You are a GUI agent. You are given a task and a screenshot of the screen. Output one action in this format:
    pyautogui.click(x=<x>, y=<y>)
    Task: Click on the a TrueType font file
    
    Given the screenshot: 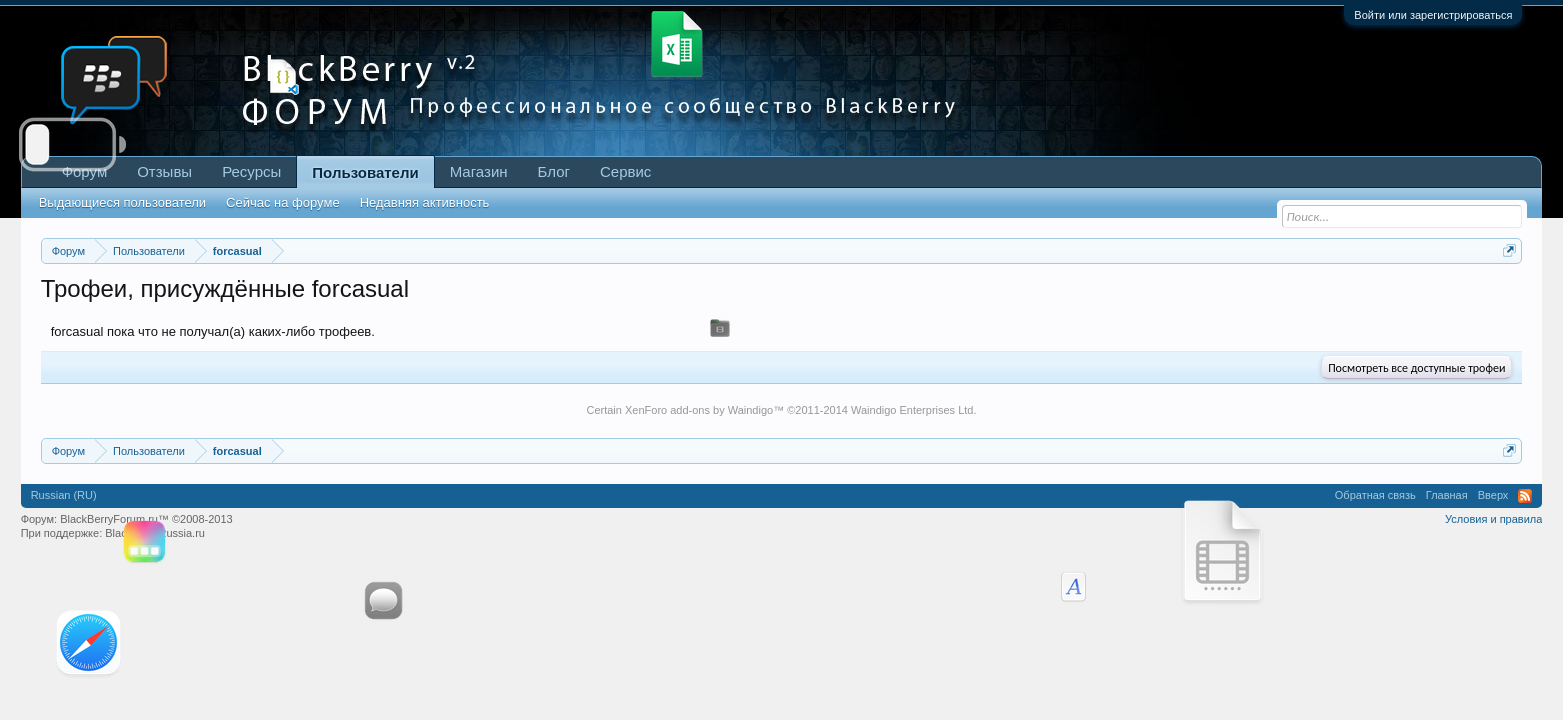 What is the action you would take?
    pyautogui.click(x=1073, y=586)
    